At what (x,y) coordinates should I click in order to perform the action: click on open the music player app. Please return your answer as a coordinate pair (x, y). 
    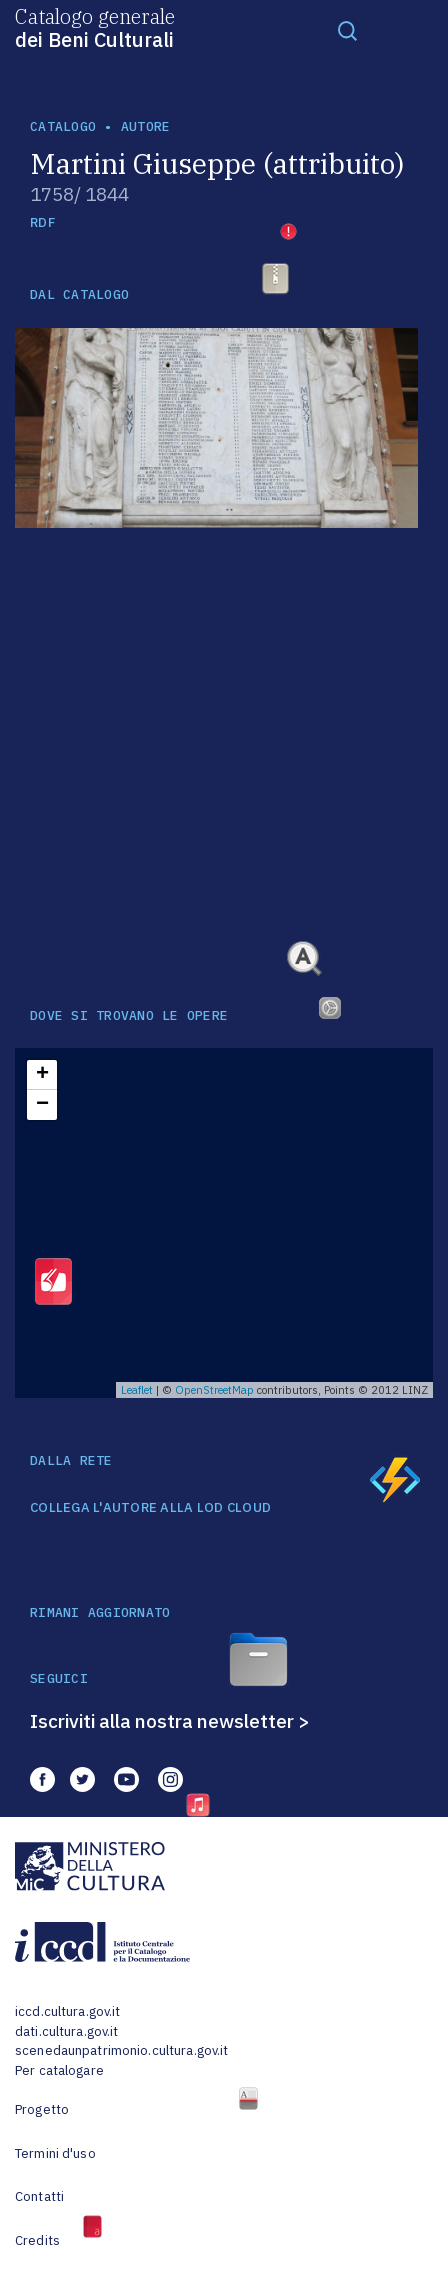
    Looking at the image, I should click on (198, 1805).